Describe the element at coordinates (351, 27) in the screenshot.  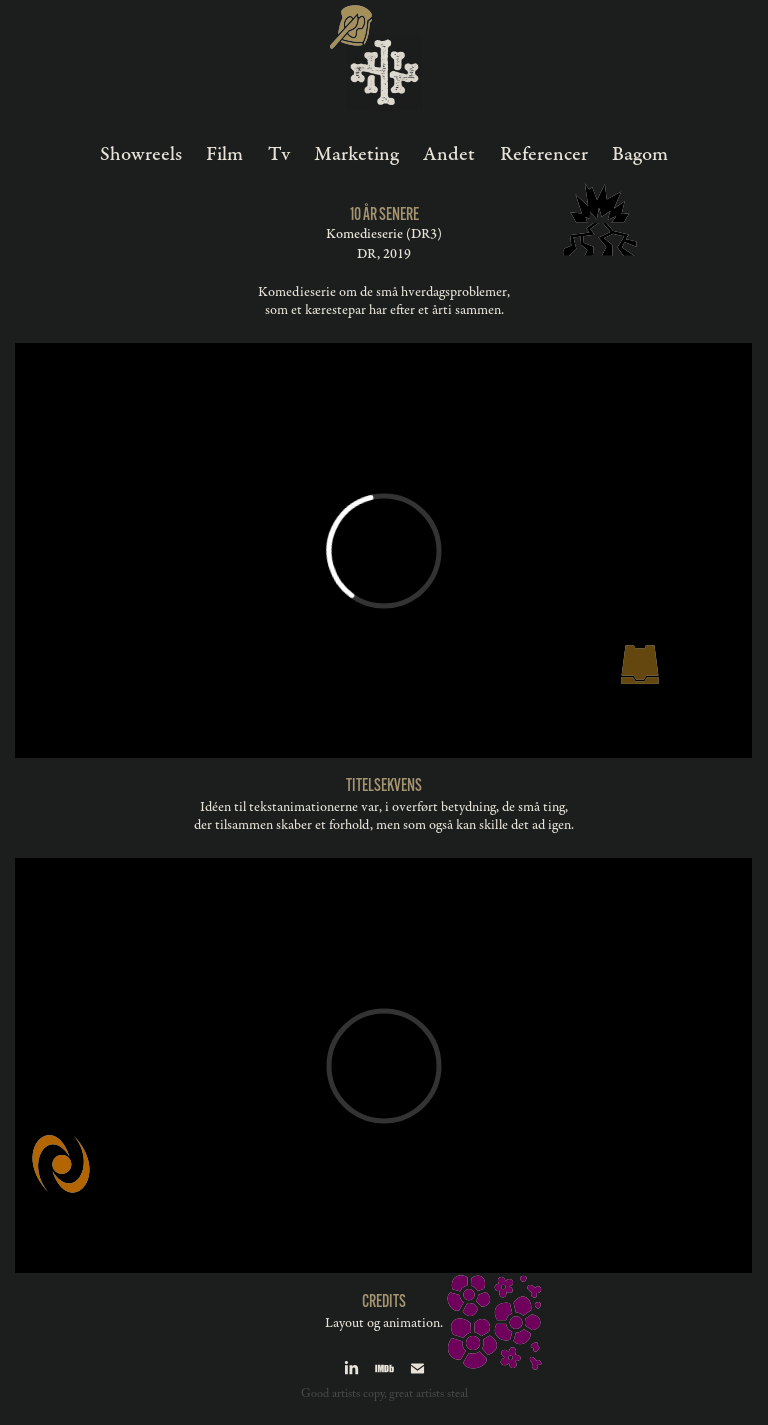
I see `breakfast or food-related game item` at that location.